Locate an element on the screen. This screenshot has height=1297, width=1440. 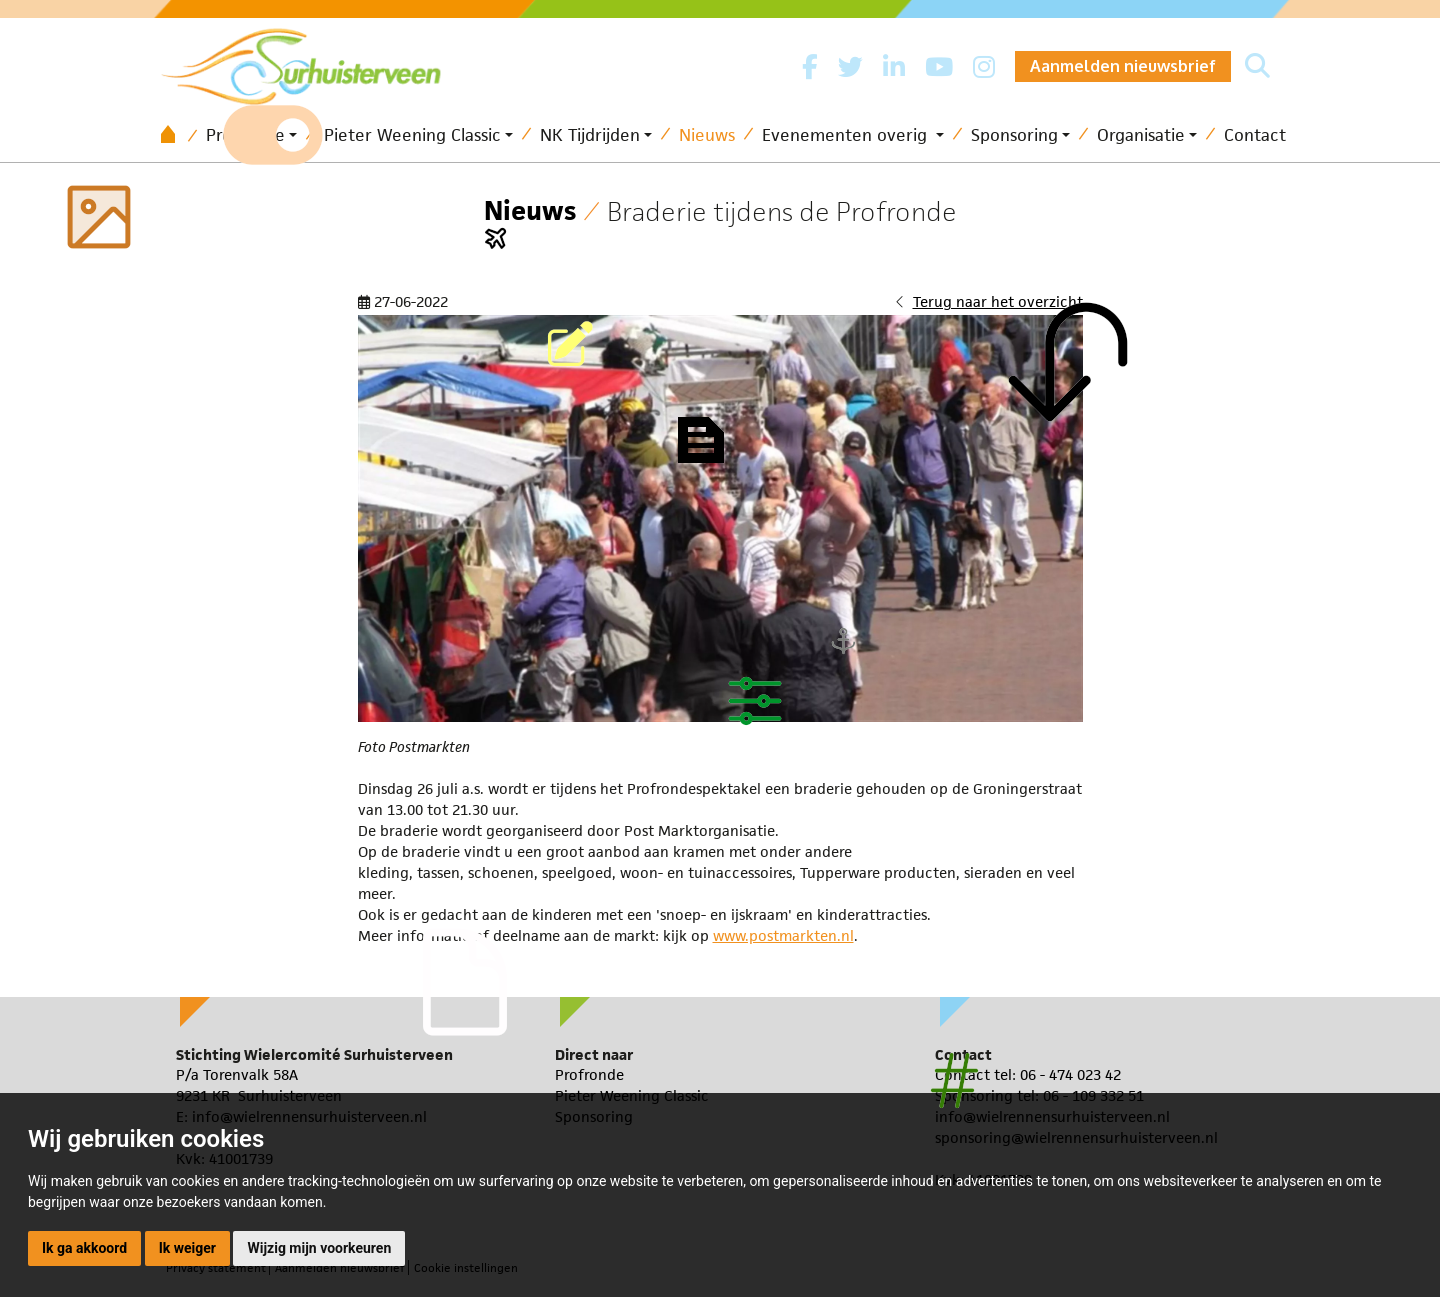
enable airplane mode is located at coordinates (496, 238).